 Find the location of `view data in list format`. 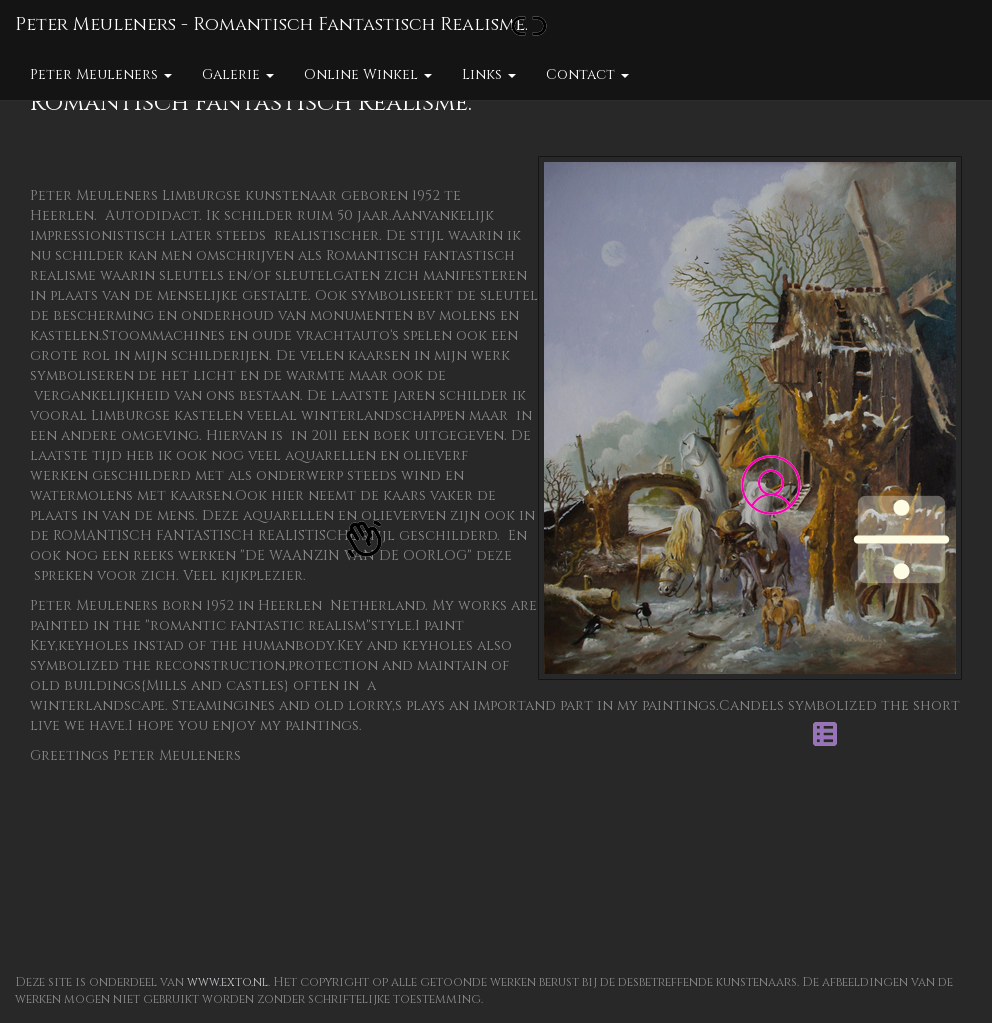

view data in list format is located at coordinates (825, 734).